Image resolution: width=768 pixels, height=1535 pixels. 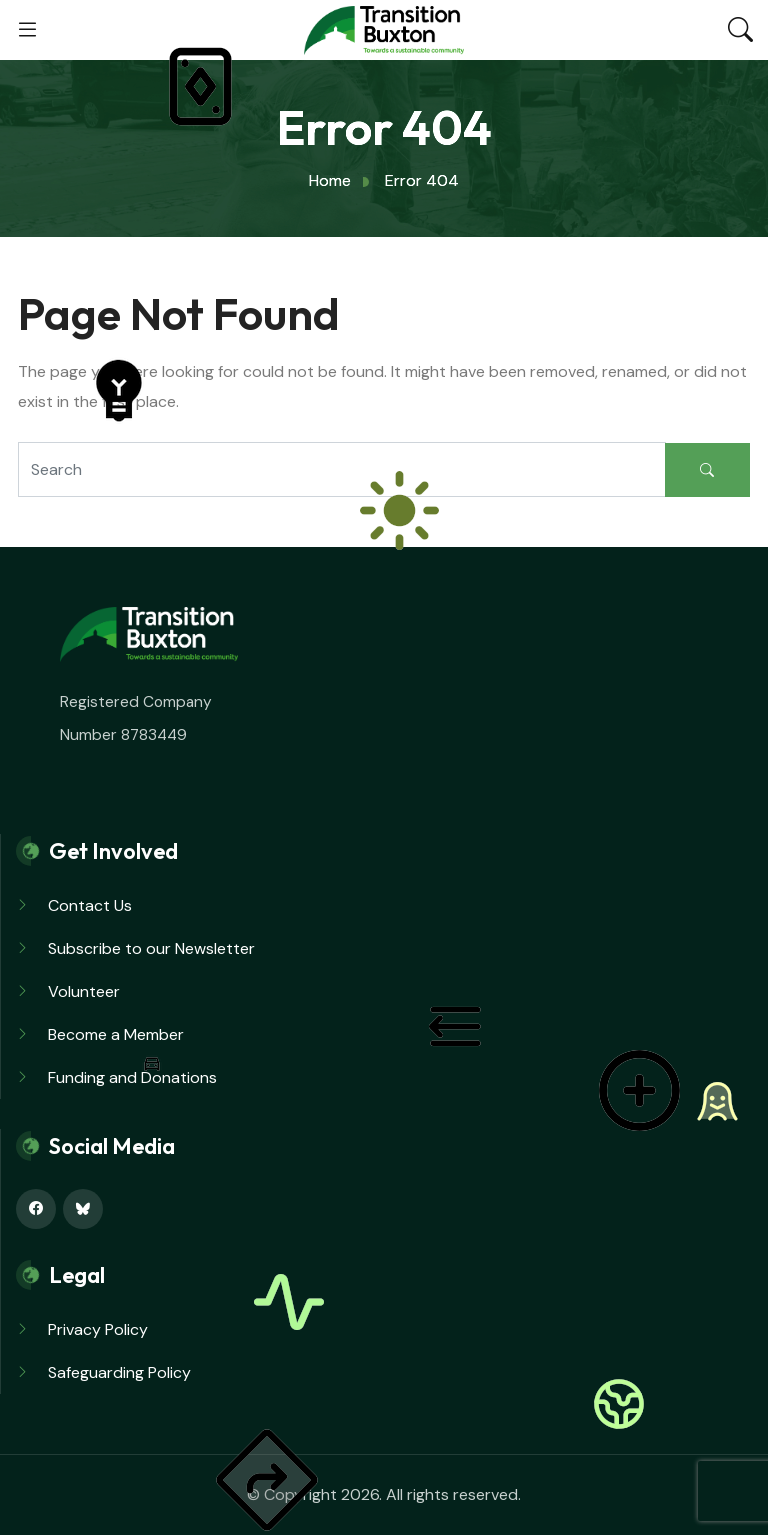 What do you see at coordinates (455, 1026) in the screenshot?
I see `go back to previous menu` at bounding box center [455, 1026].